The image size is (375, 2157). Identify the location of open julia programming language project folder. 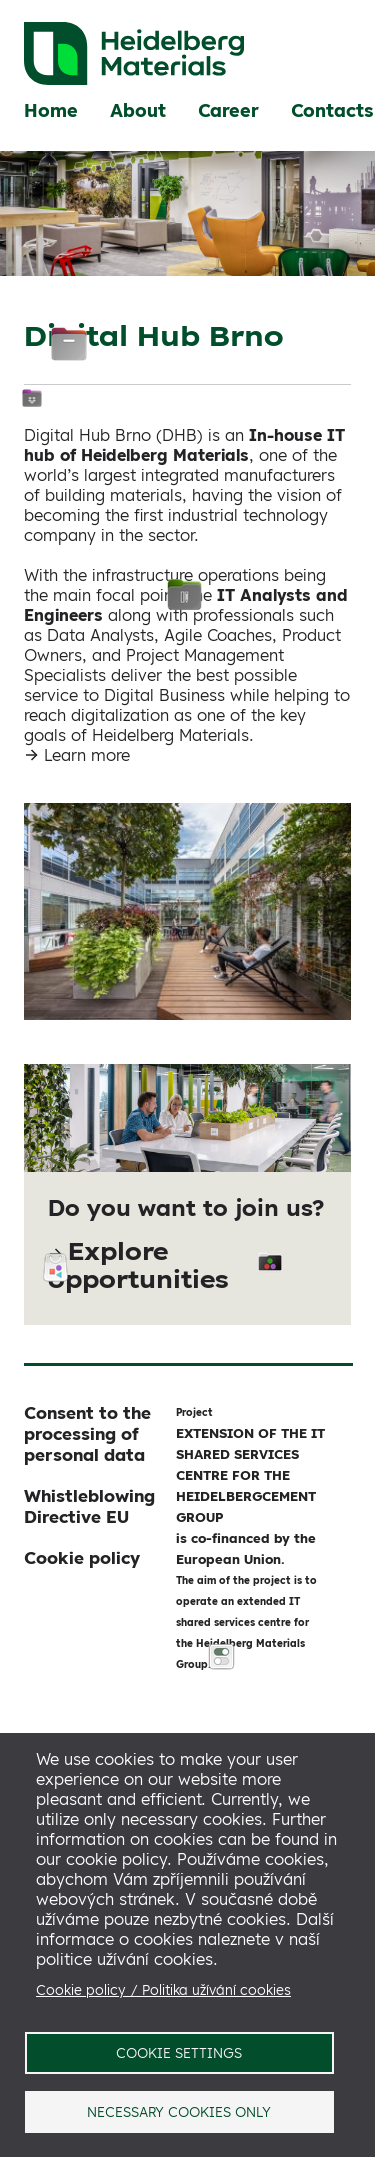
(270, 1262).